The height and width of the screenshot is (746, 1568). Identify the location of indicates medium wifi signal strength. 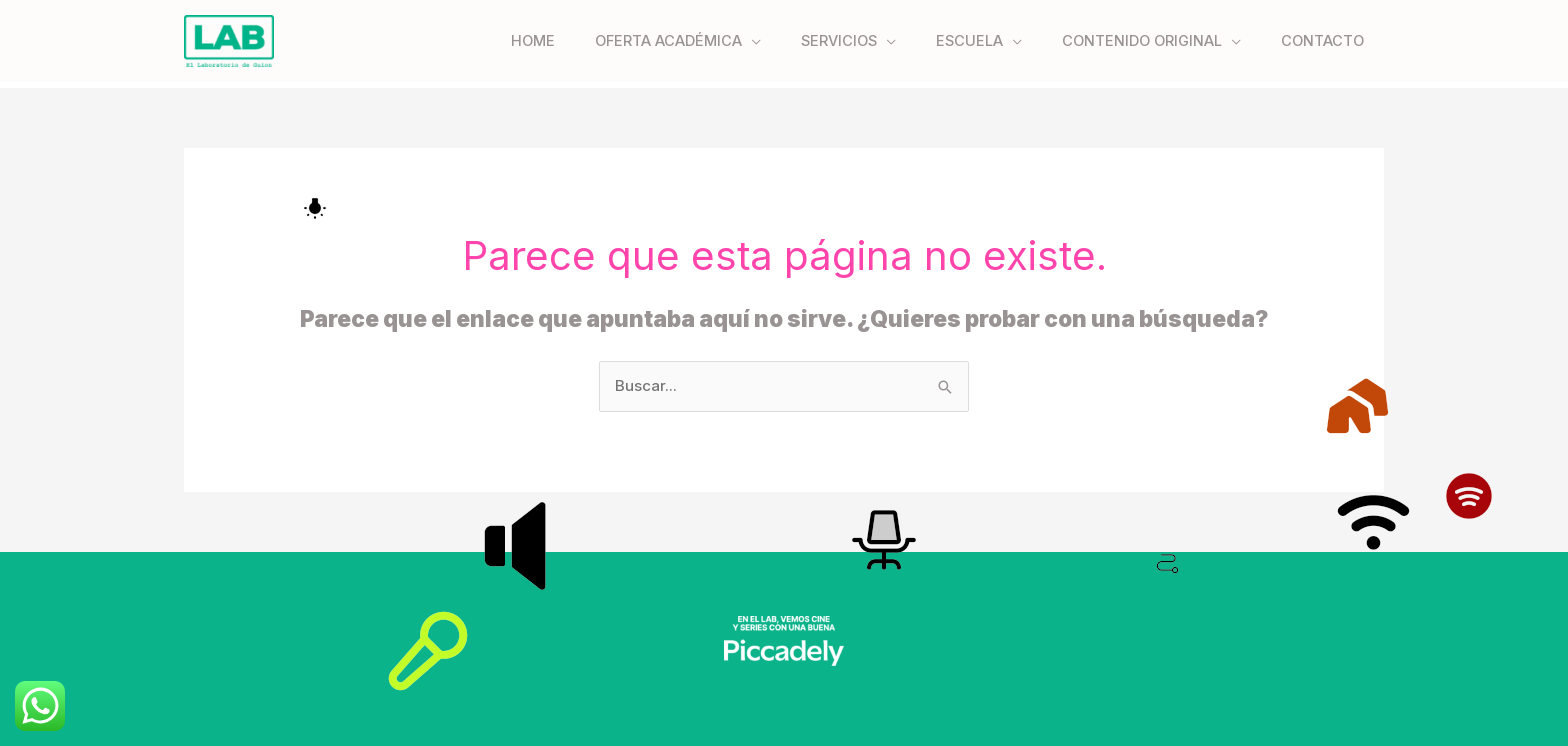
(1373, 510).